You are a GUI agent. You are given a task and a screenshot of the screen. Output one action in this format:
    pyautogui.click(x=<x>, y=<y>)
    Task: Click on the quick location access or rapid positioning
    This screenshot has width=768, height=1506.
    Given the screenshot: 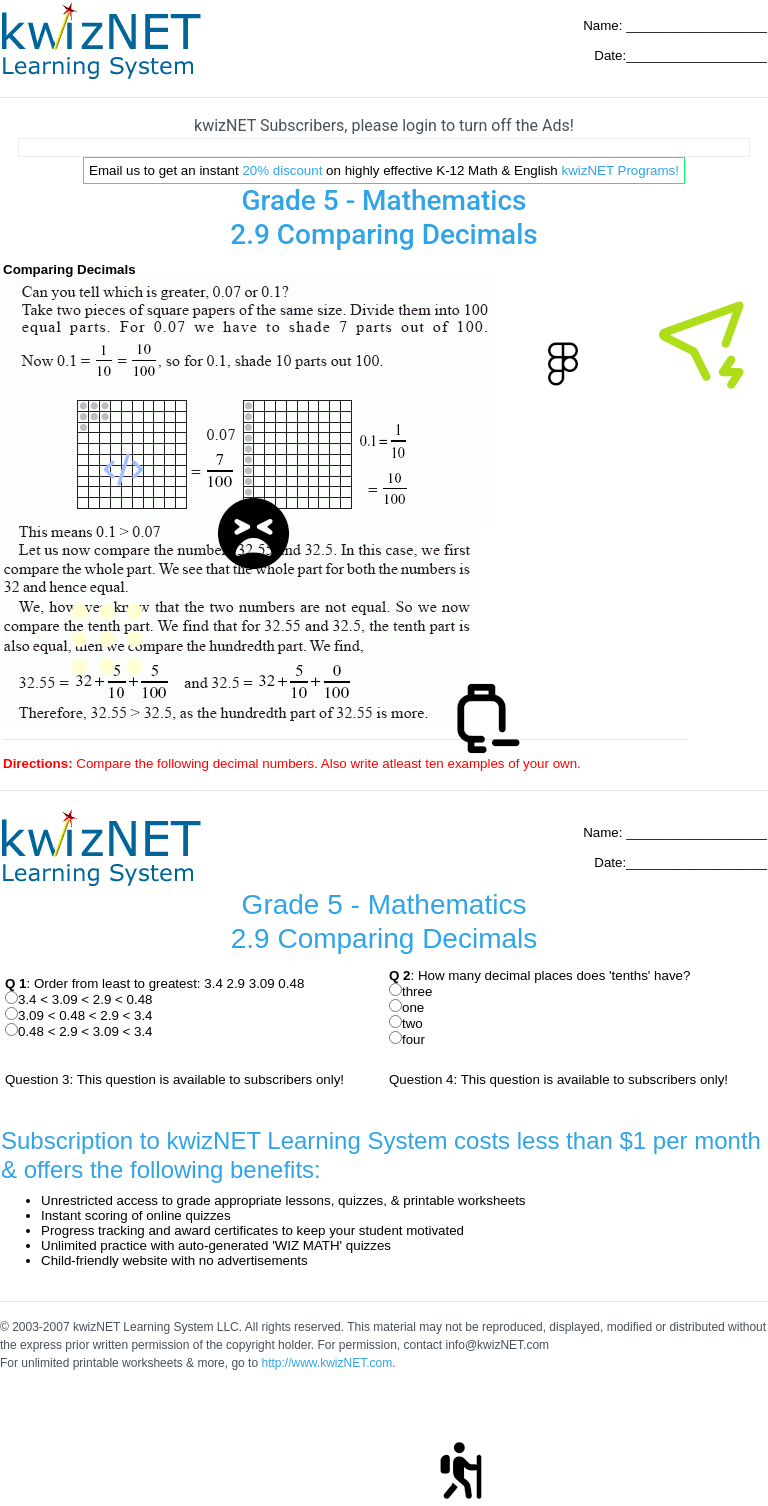 What is the action you would take?
    pyautogui.click(x=702, y=343)
    